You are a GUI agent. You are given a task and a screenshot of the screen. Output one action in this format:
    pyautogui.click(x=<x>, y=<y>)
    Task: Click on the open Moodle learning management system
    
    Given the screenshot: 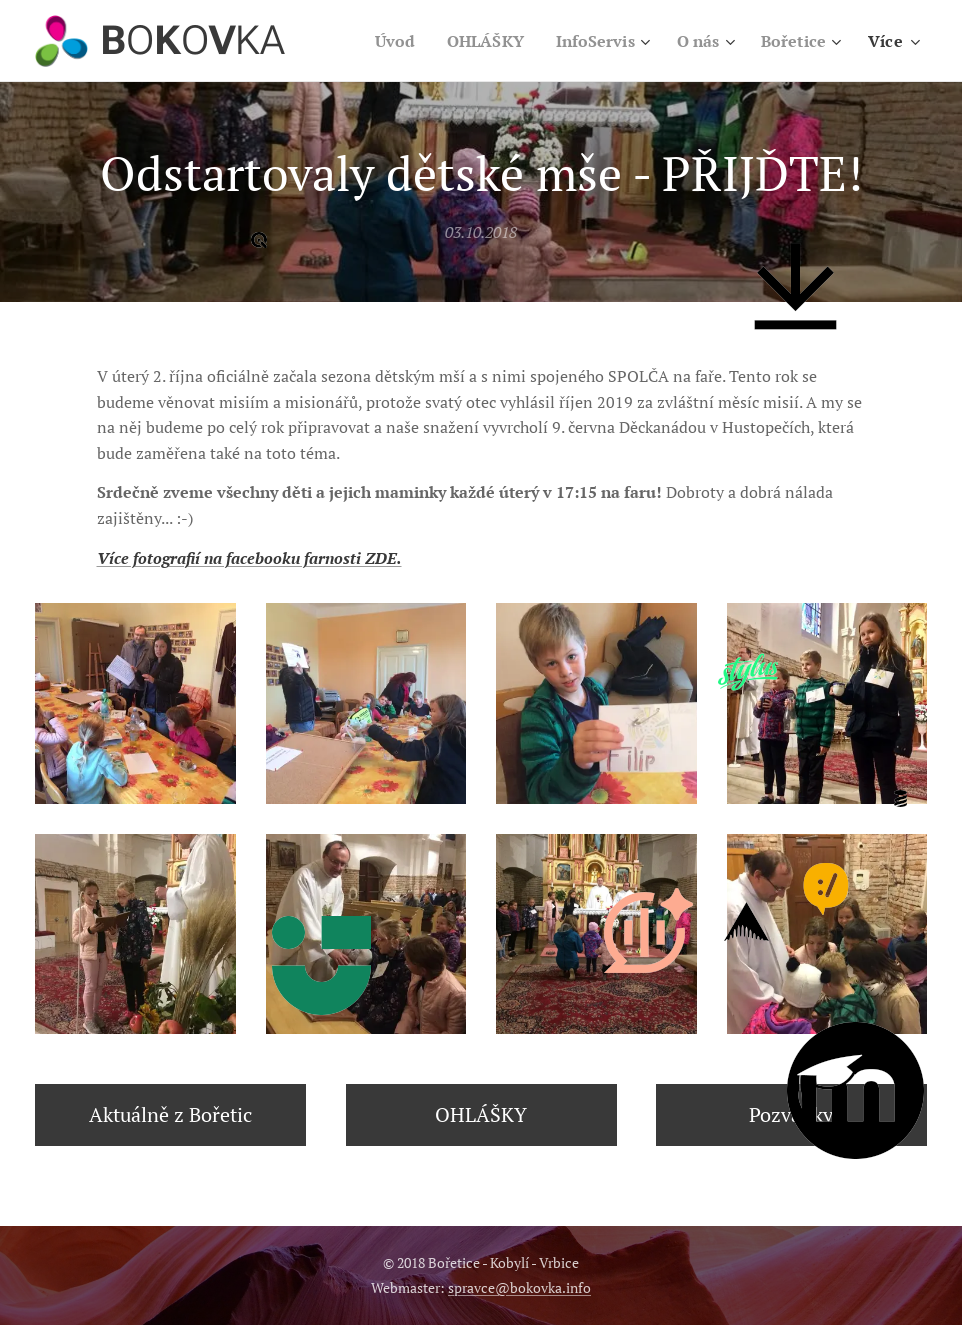 What is the action you would take?
    pyautogui.click(x=855, y=1090)
    